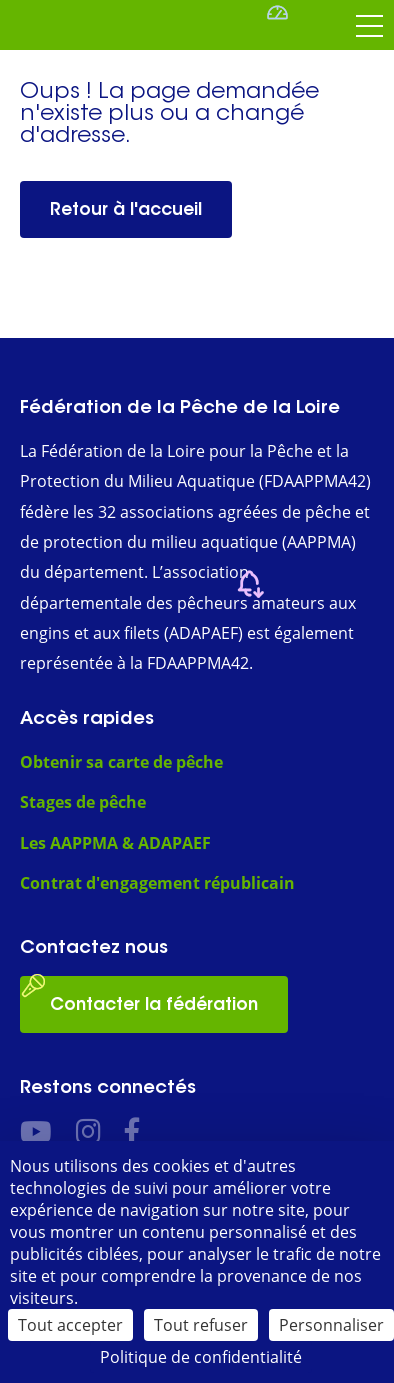  Describe the element at coordinates (277, 13) in the screenshot. I see `view performance metrics or speed` at that location.